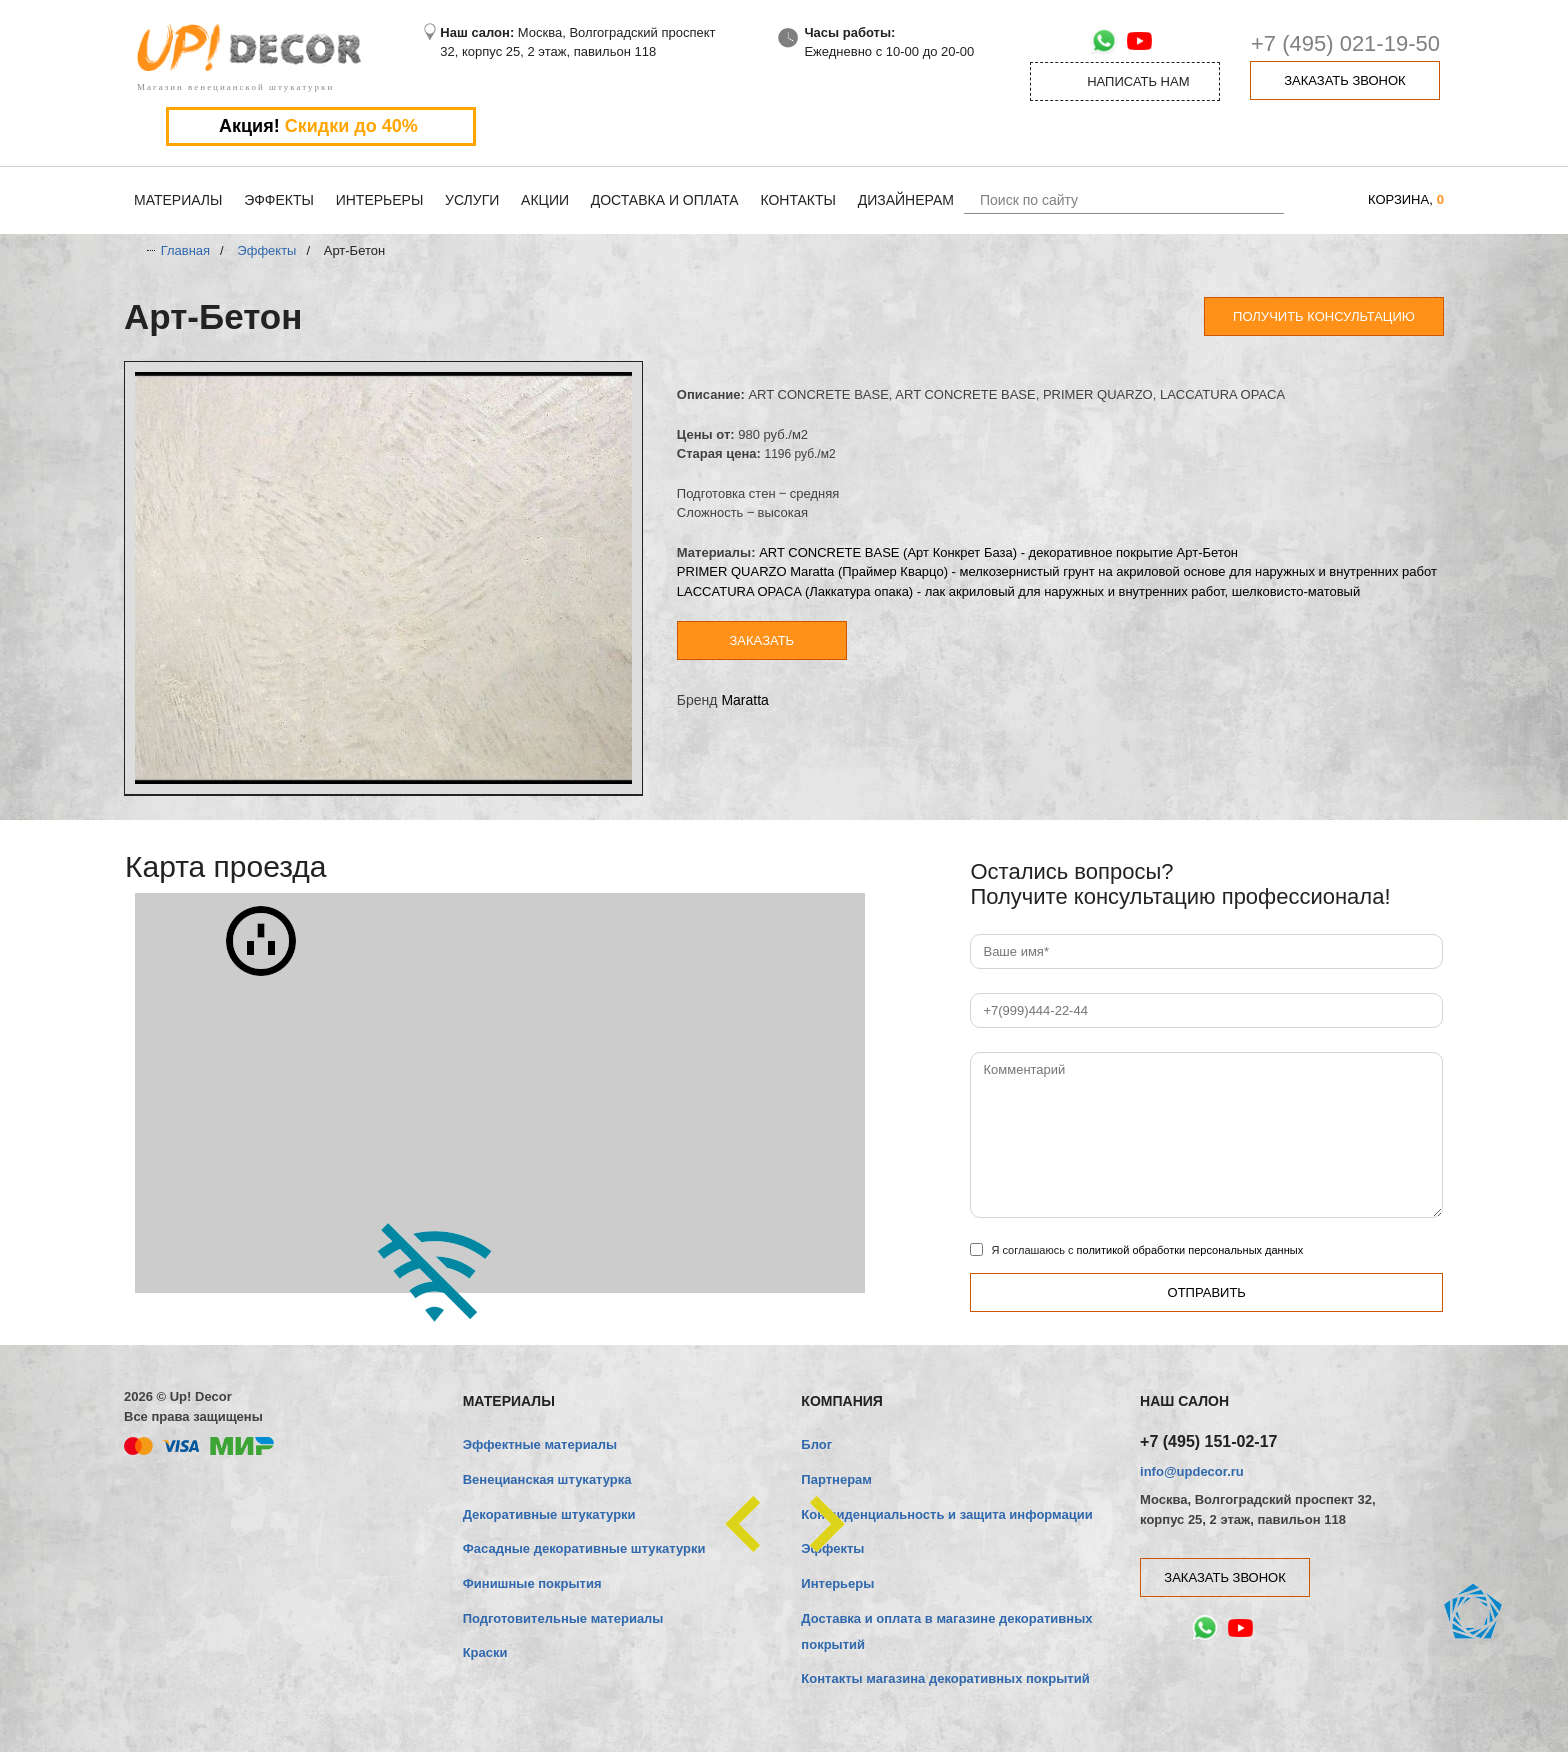  I want to click on indicates no wifi connection available, so click(434, 1276).